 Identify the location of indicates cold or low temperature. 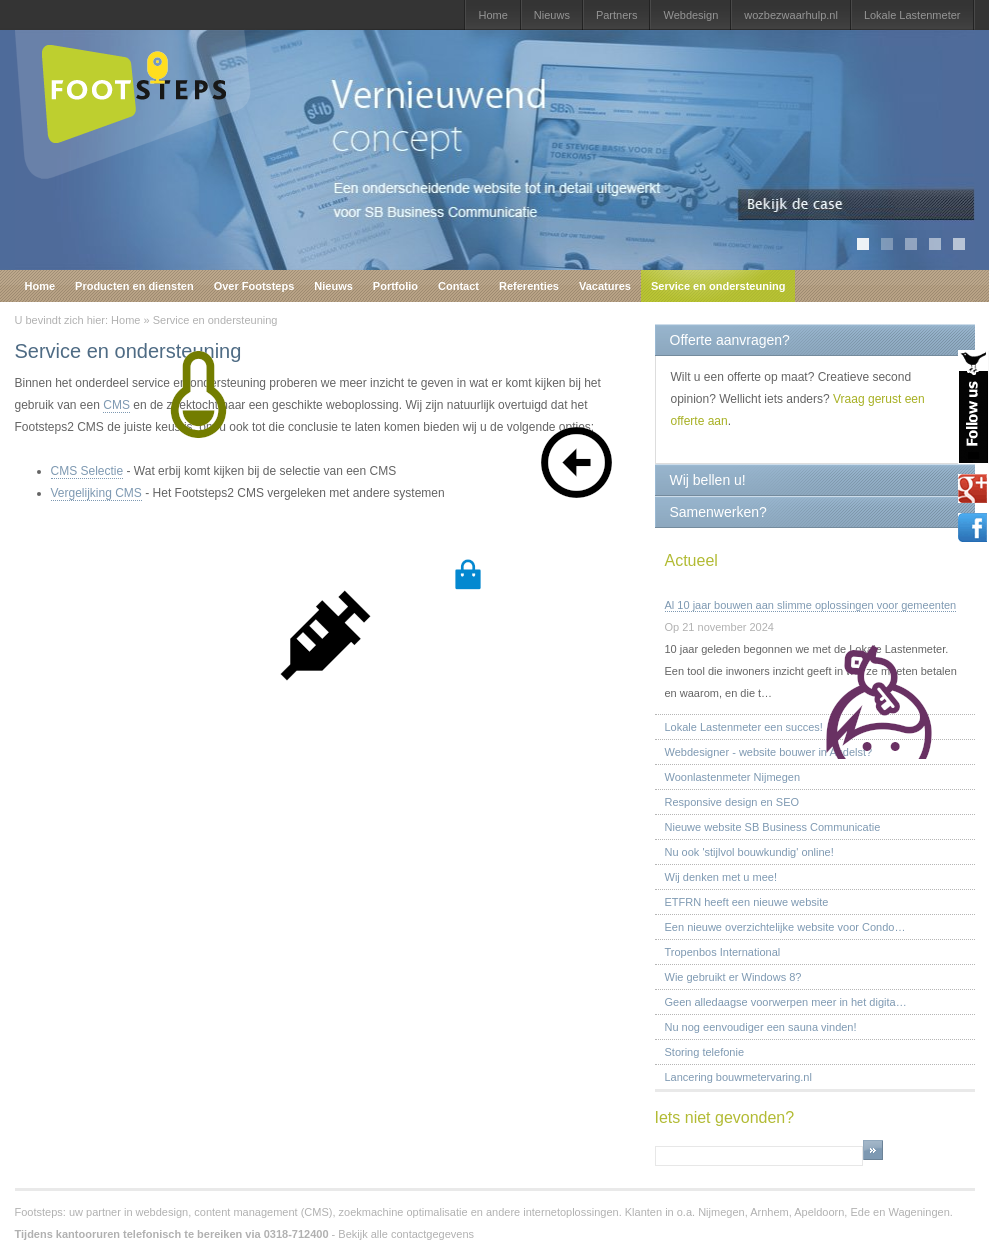
(198, 394).